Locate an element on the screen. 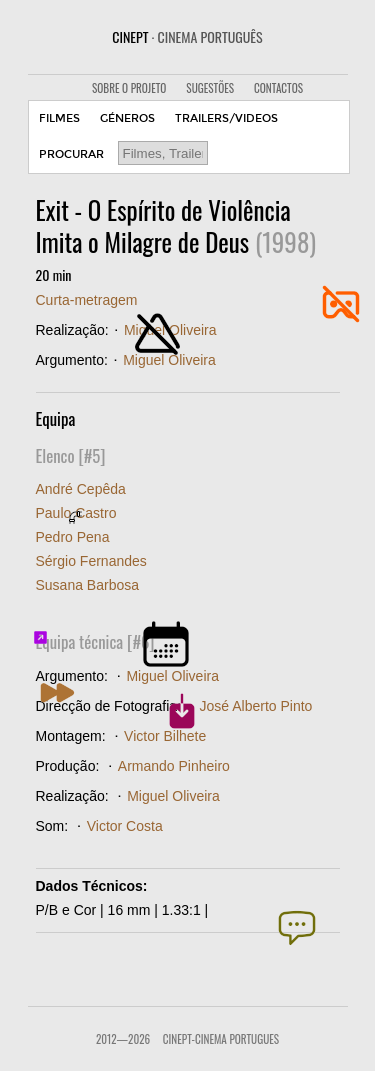 The image size is (375, 1071). open link in new tab or window is located at coordinates (40, 637).